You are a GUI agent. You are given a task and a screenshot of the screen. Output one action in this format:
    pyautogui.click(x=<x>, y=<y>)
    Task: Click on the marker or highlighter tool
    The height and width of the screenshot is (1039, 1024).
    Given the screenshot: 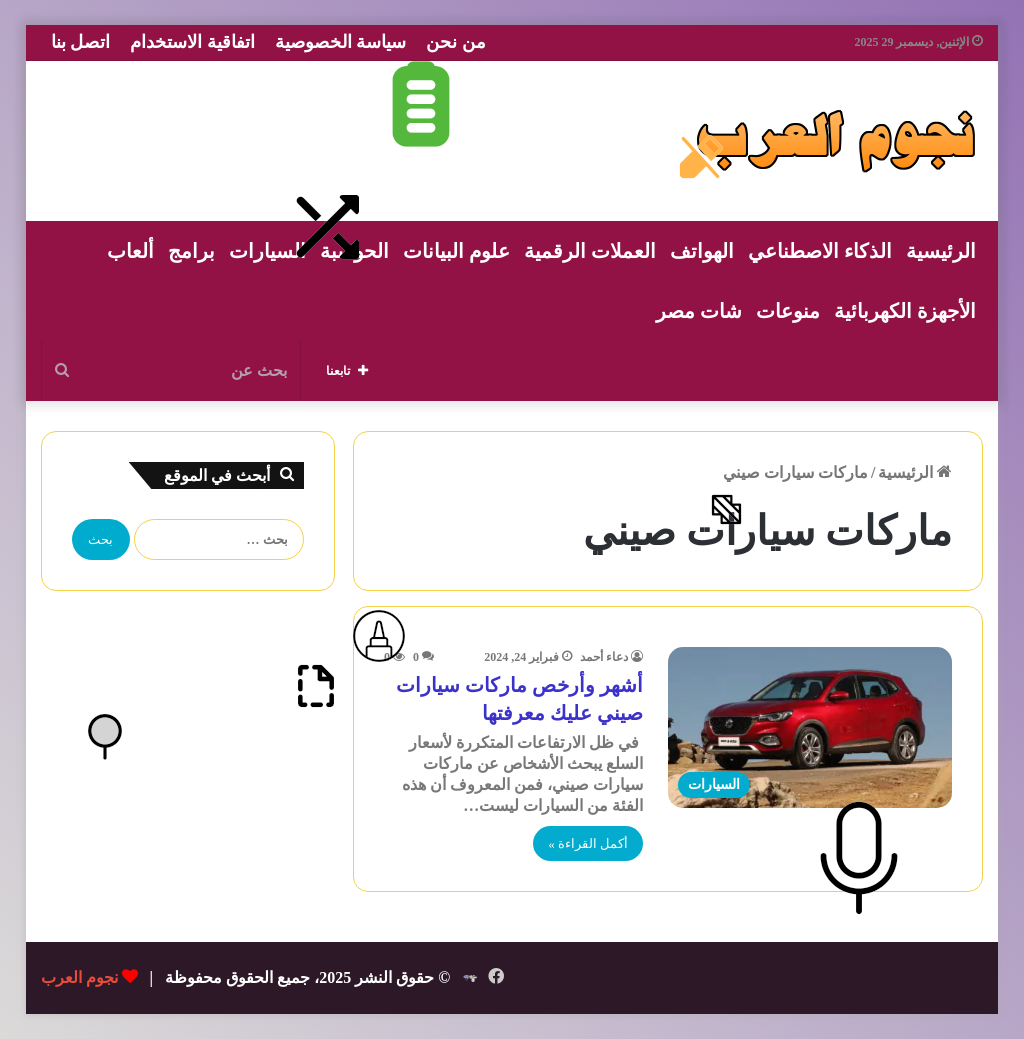 What is the action you would take?
    pyautogui.click(x=379, y=636)
    